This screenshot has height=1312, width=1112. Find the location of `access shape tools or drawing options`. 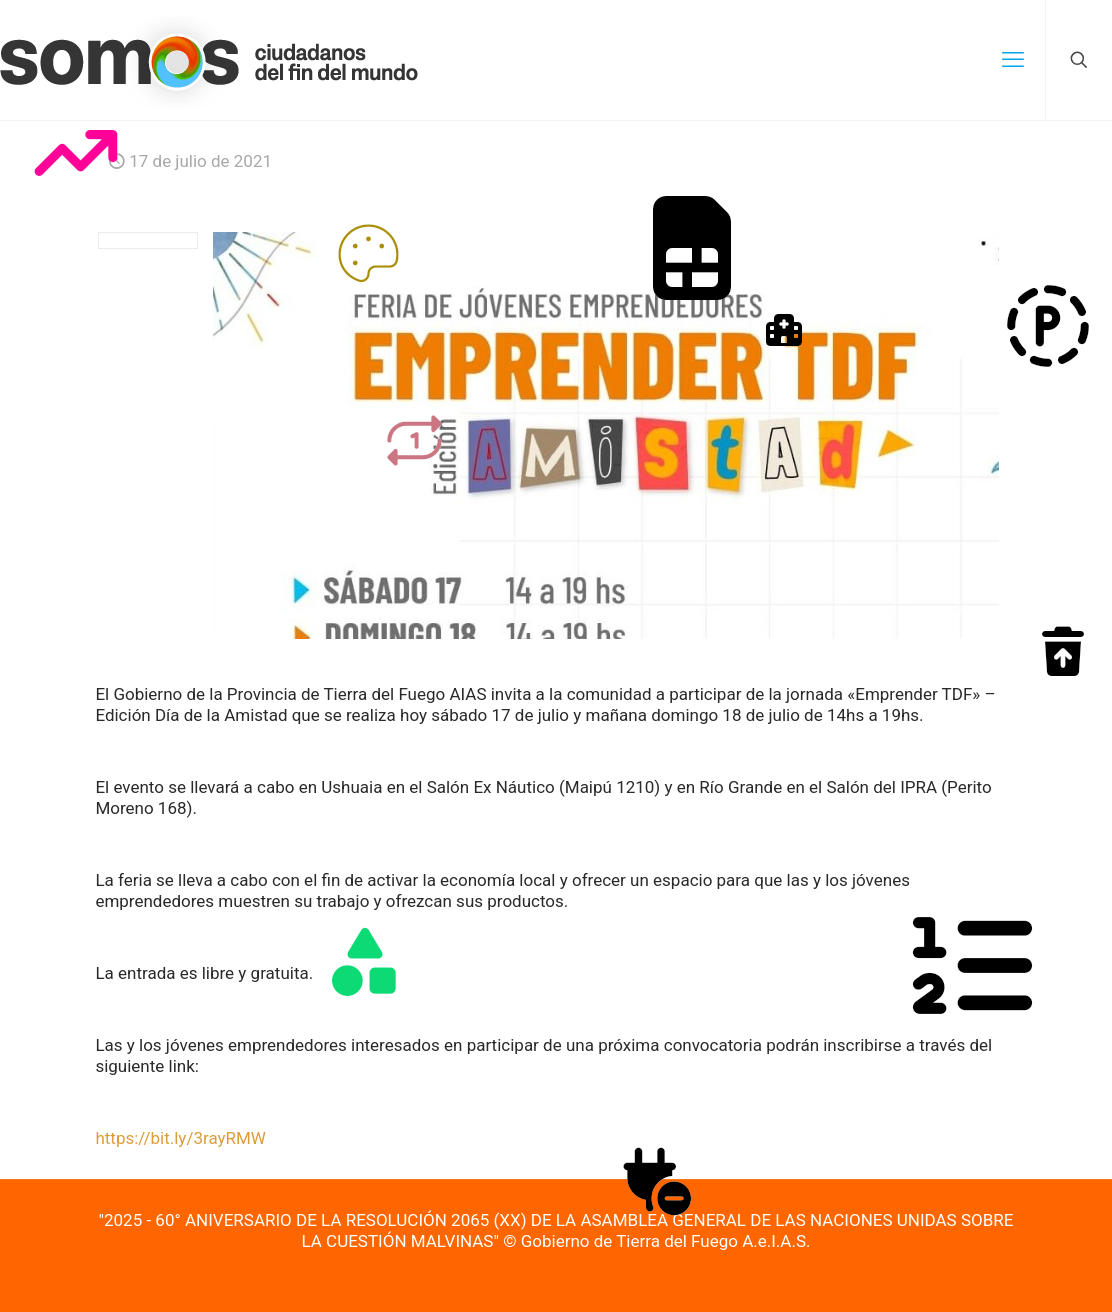

access shape tools or drawing options is located at coordinates (365, 963).